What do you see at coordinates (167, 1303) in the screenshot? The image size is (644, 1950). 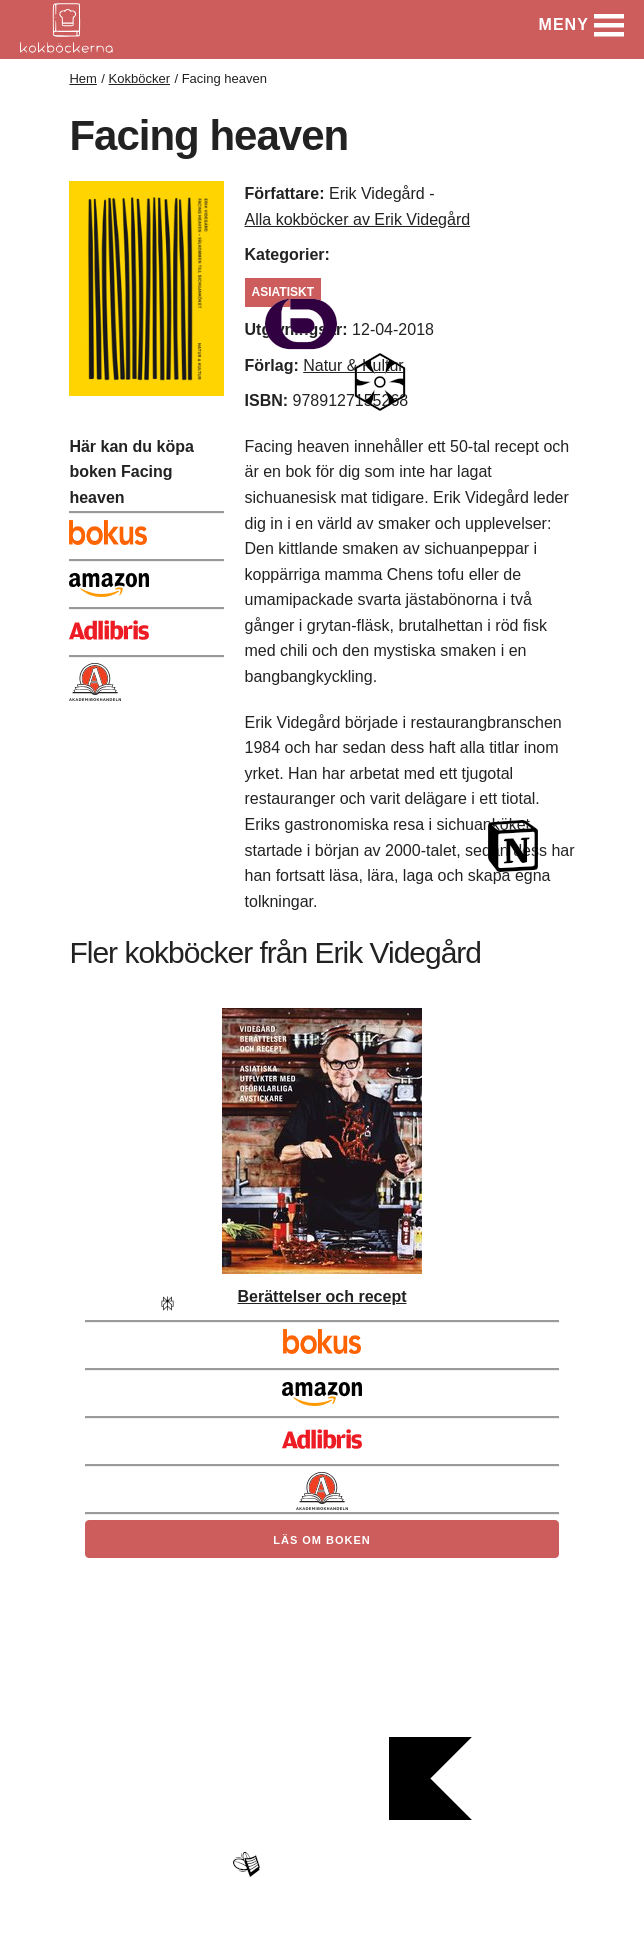 I see `open the perplexity AI app` at bounding box center [167, 1303].